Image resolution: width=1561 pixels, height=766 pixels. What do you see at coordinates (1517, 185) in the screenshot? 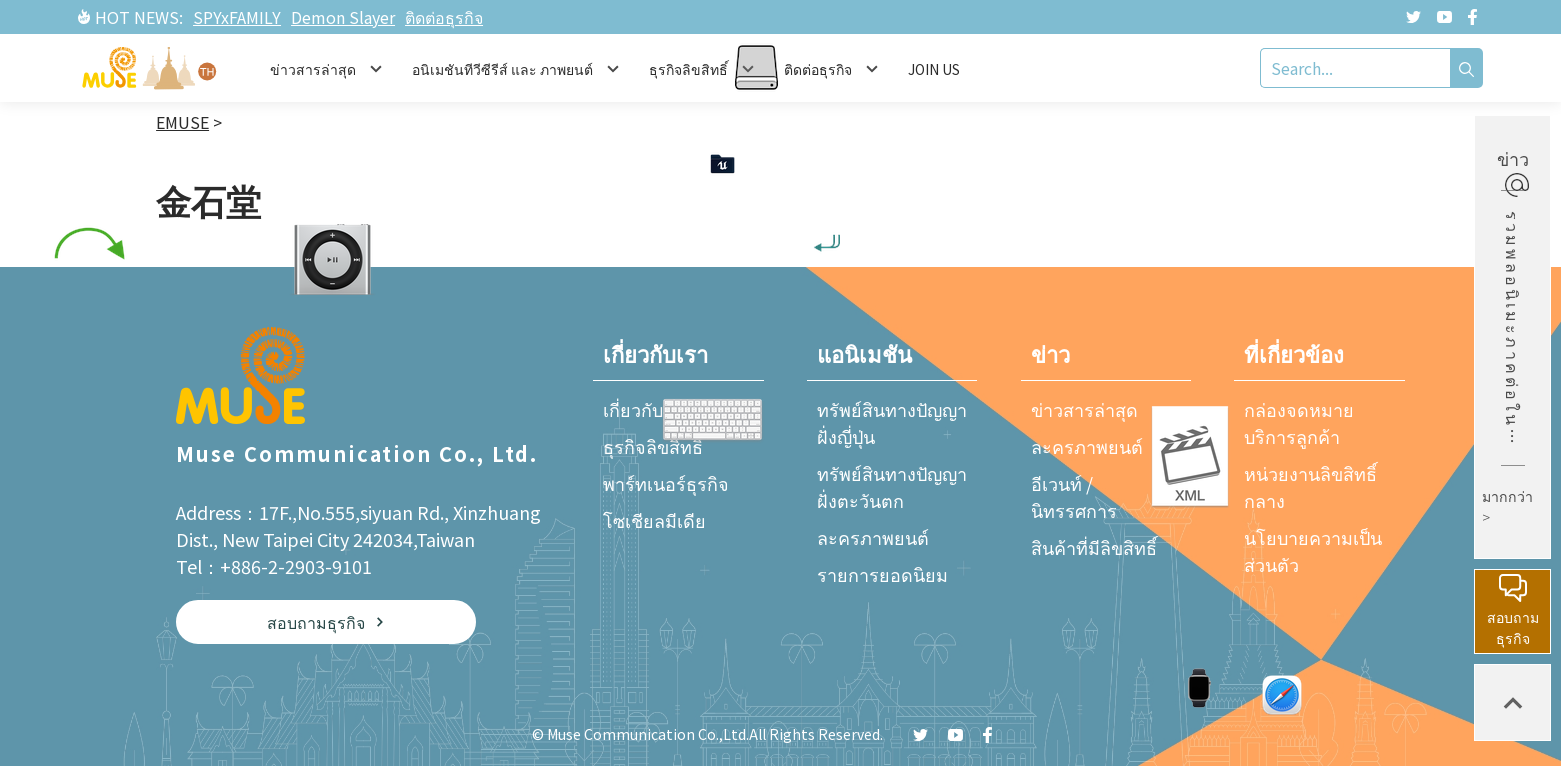
I see `manage linked online accounts` at bounding box center [1517, 185].